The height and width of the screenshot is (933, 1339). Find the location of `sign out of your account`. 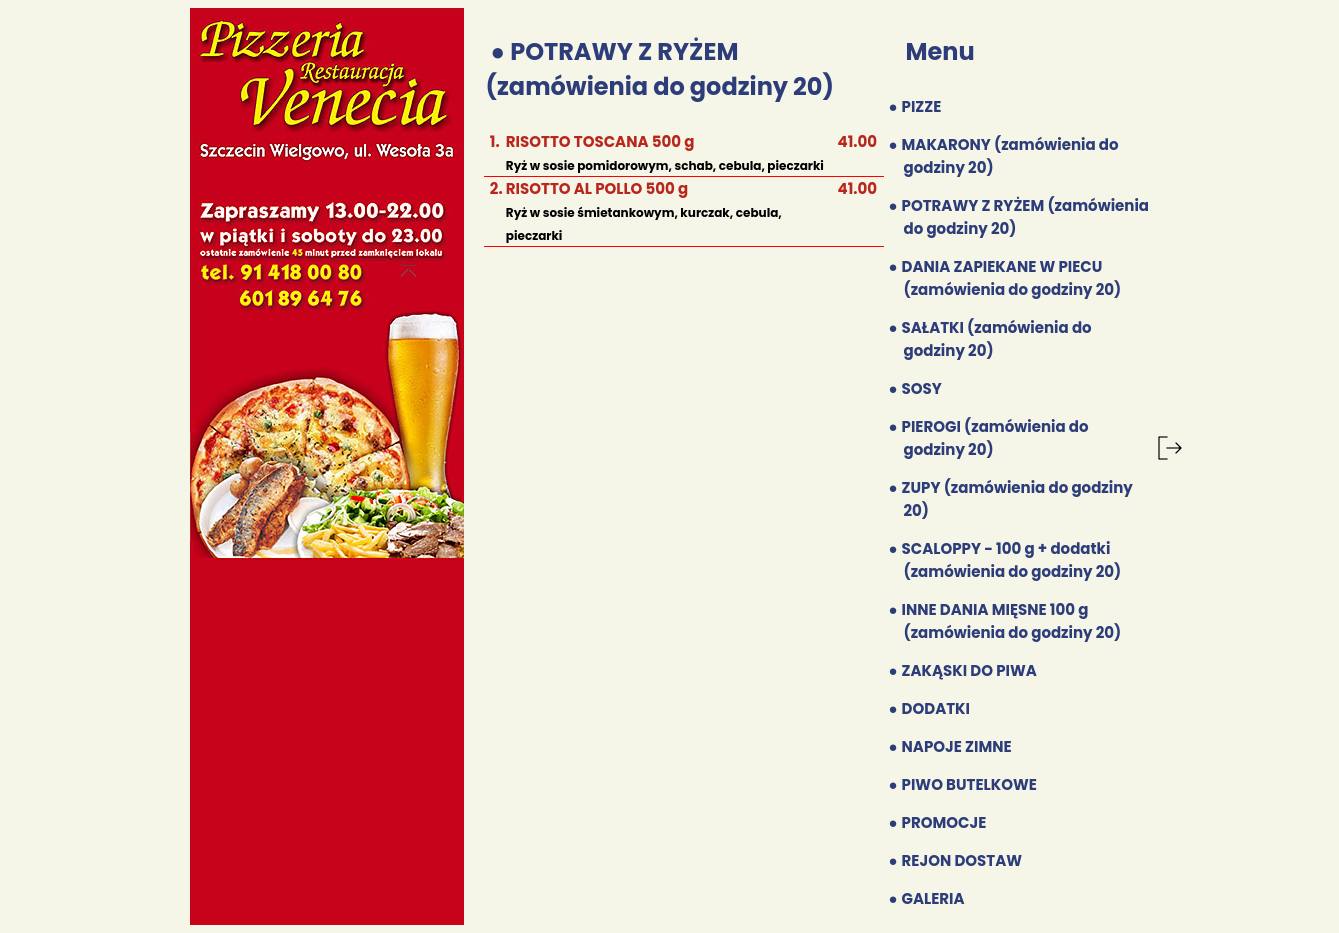

sign out of your account is located at coordinates (1169, 448).